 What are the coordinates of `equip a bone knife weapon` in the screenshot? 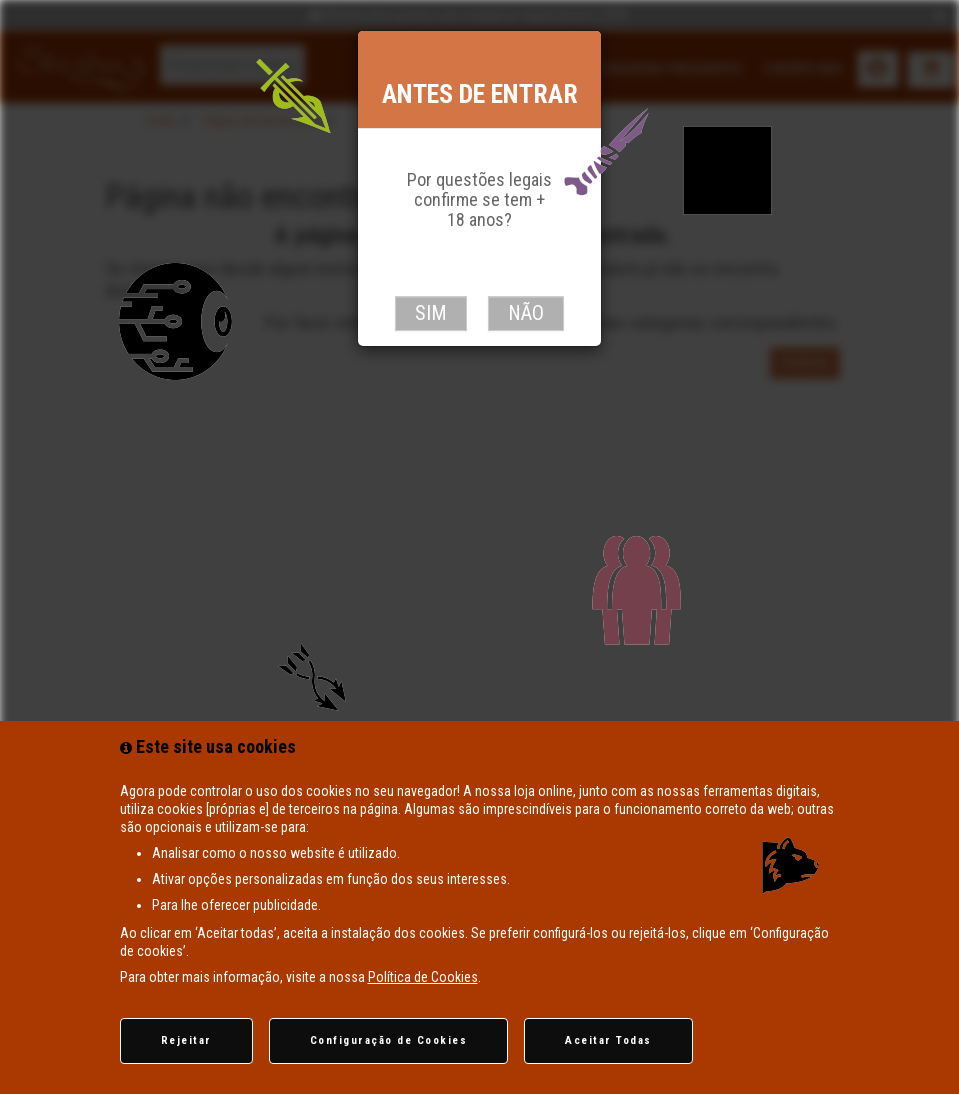 It's located at (606, 151).